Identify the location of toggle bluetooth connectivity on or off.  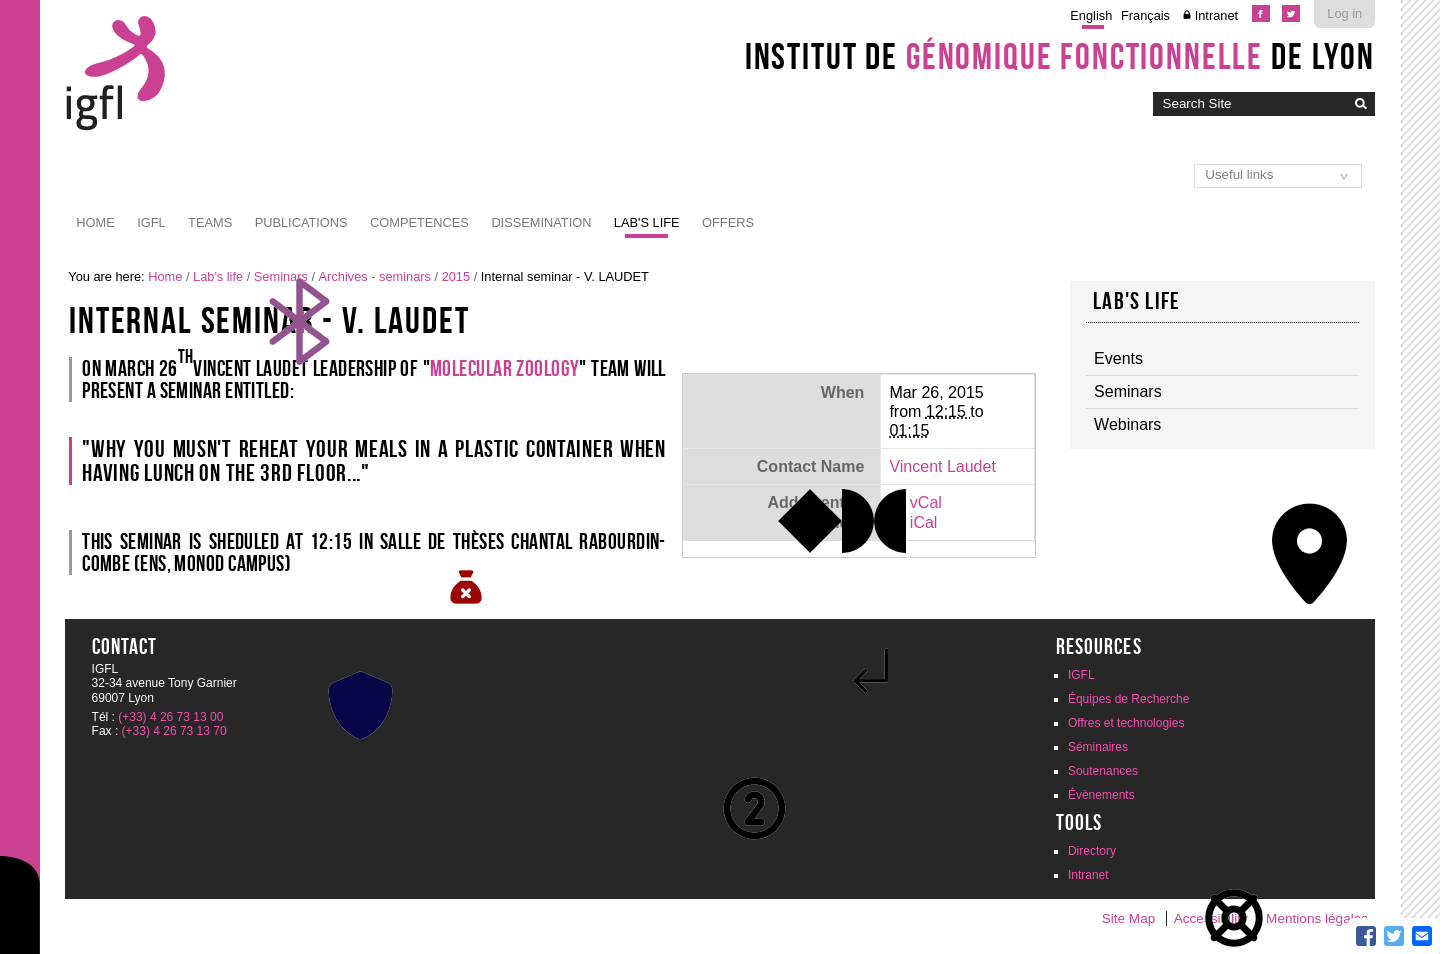
(299, 321).